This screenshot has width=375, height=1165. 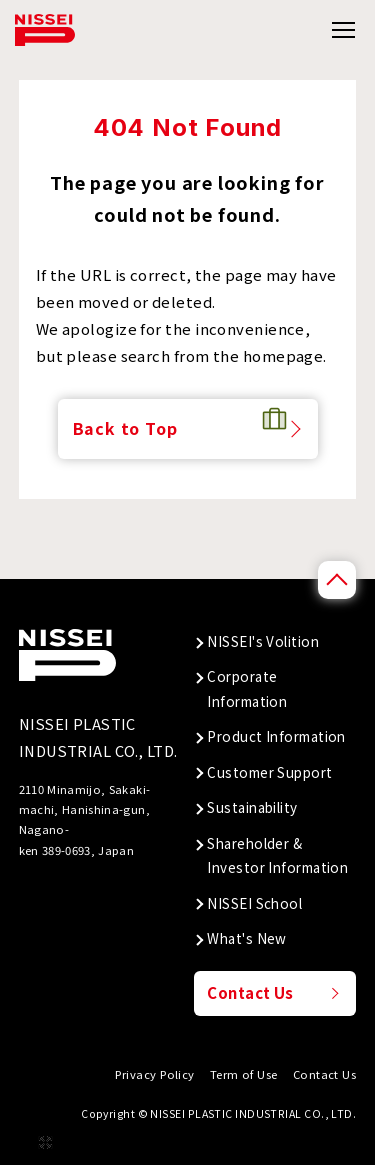 I want to click on access travel or trip planning features, so click(x=274, y=419).